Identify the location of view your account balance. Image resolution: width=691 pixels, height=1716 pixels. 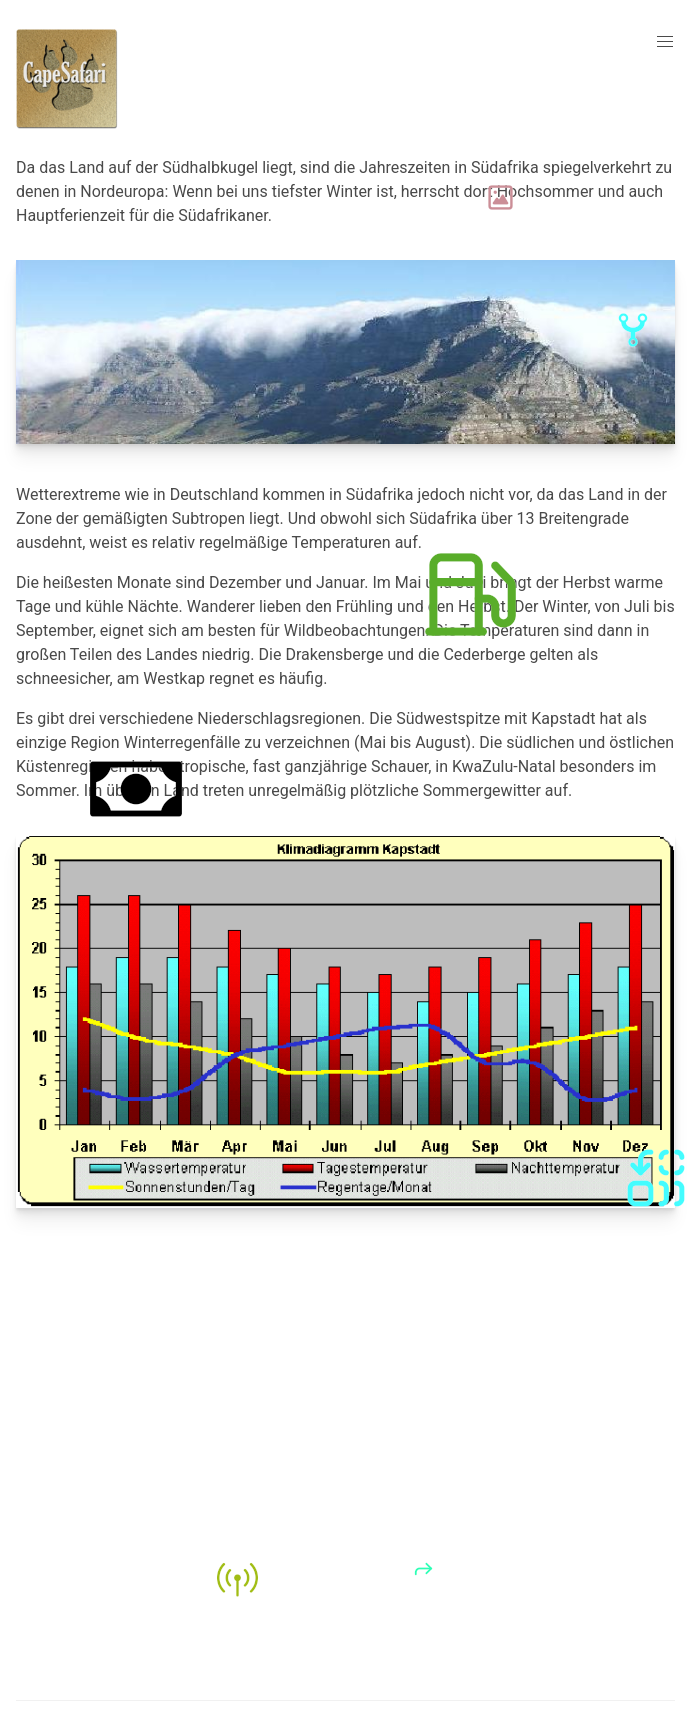
(136, 789).